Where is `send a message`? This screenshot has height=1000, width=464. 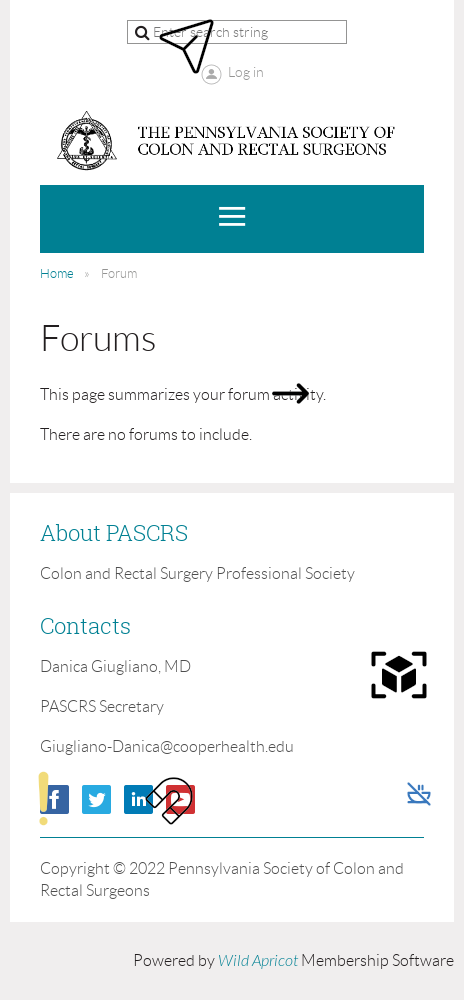
send a message is located at coordinates (188, 44).